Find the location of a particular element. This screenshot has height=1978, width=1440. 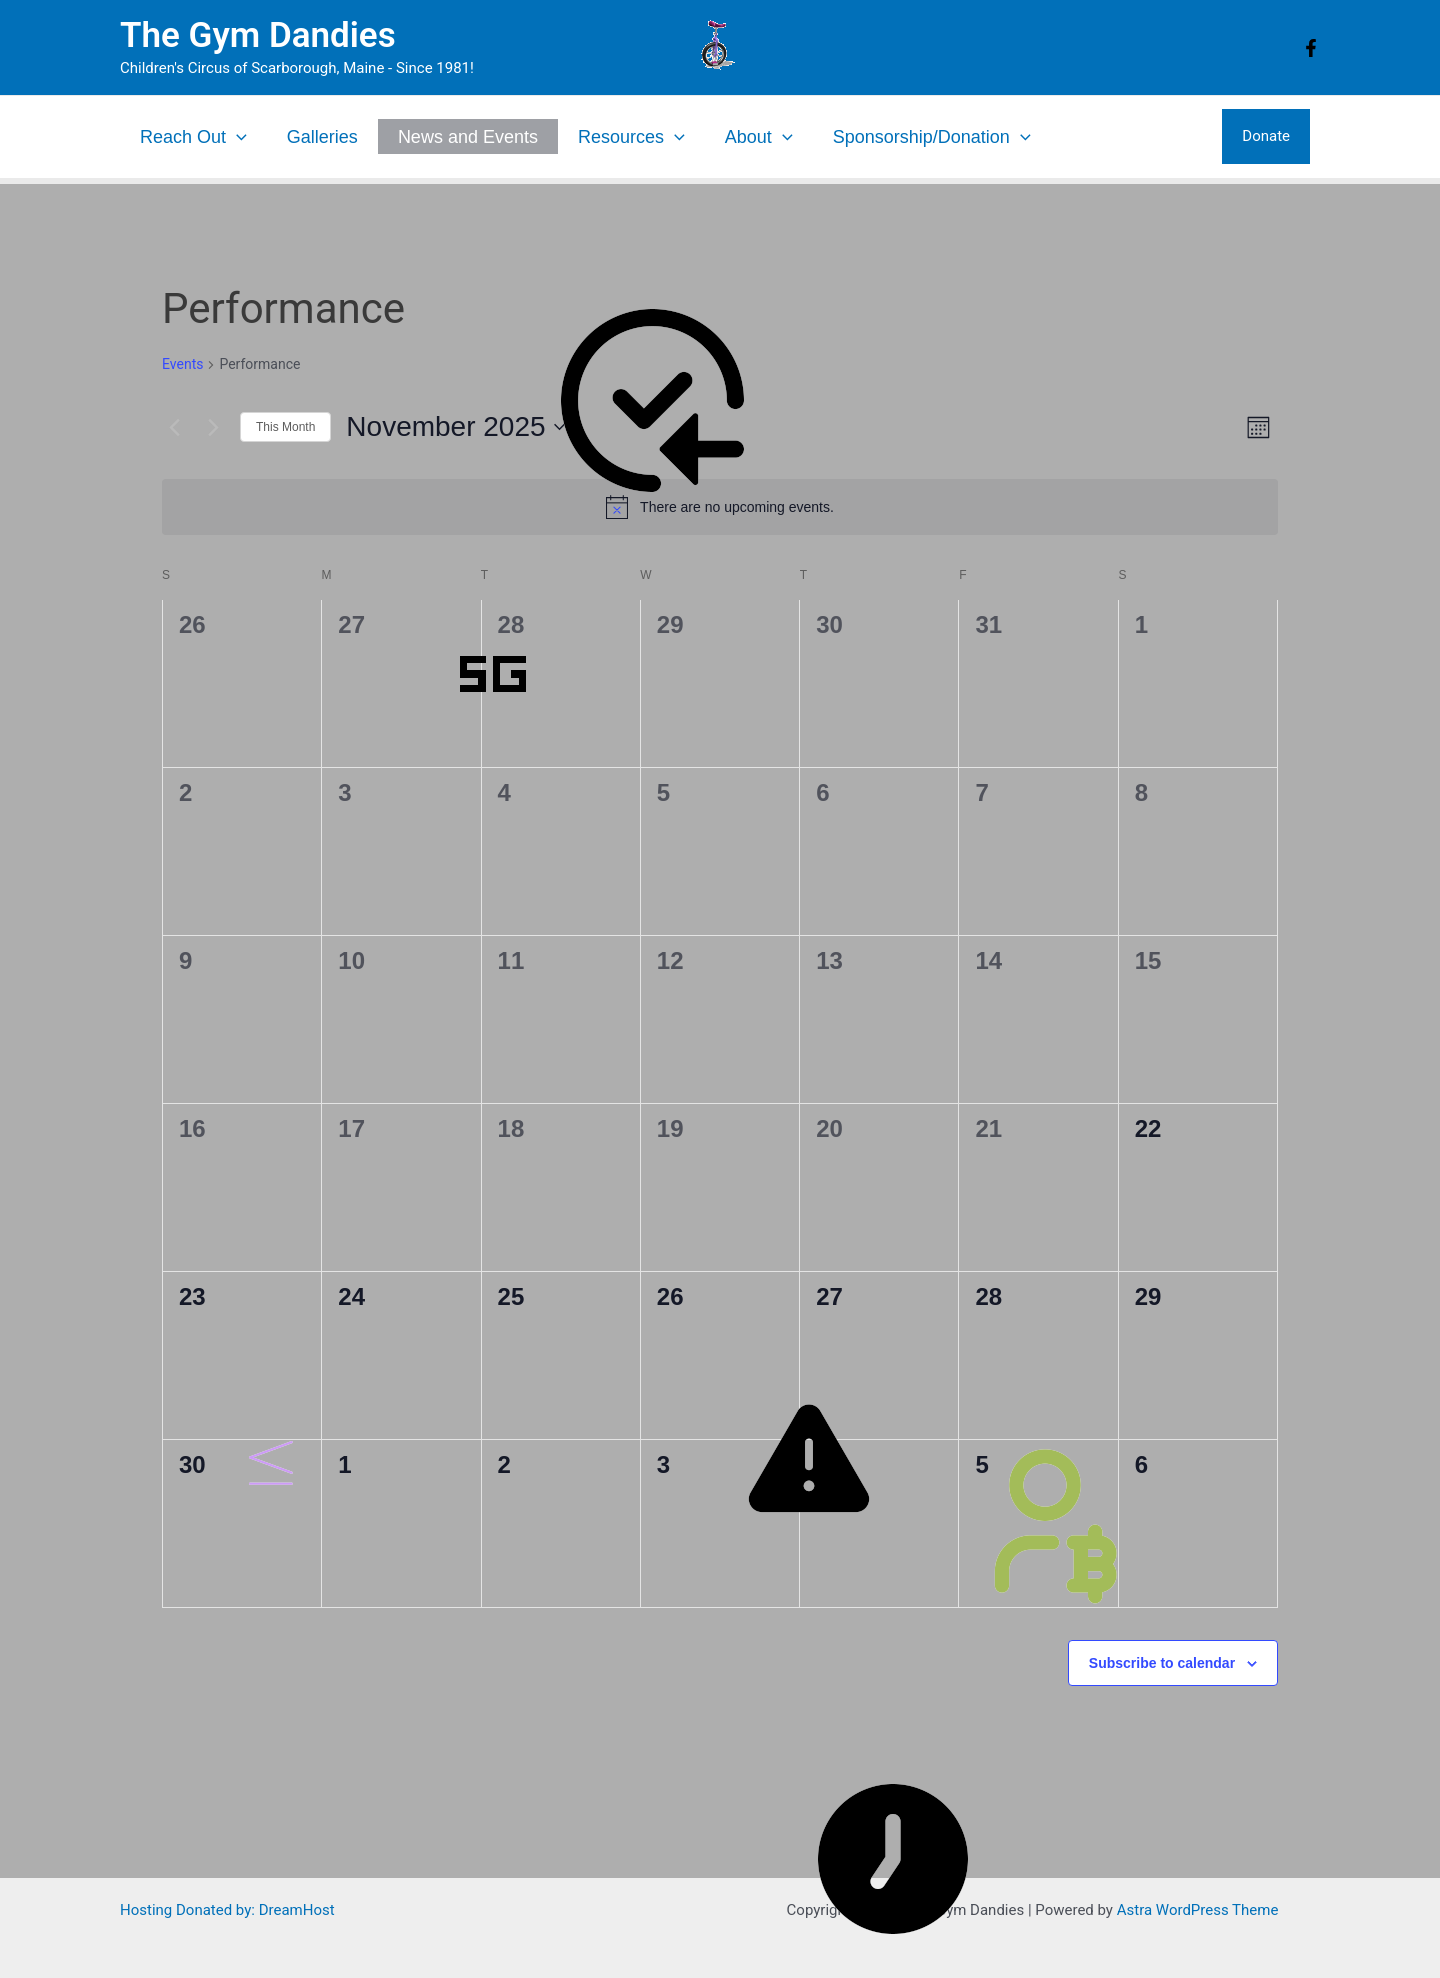

less than or equal to mathematical operator is located at coordinates (272, 1464).